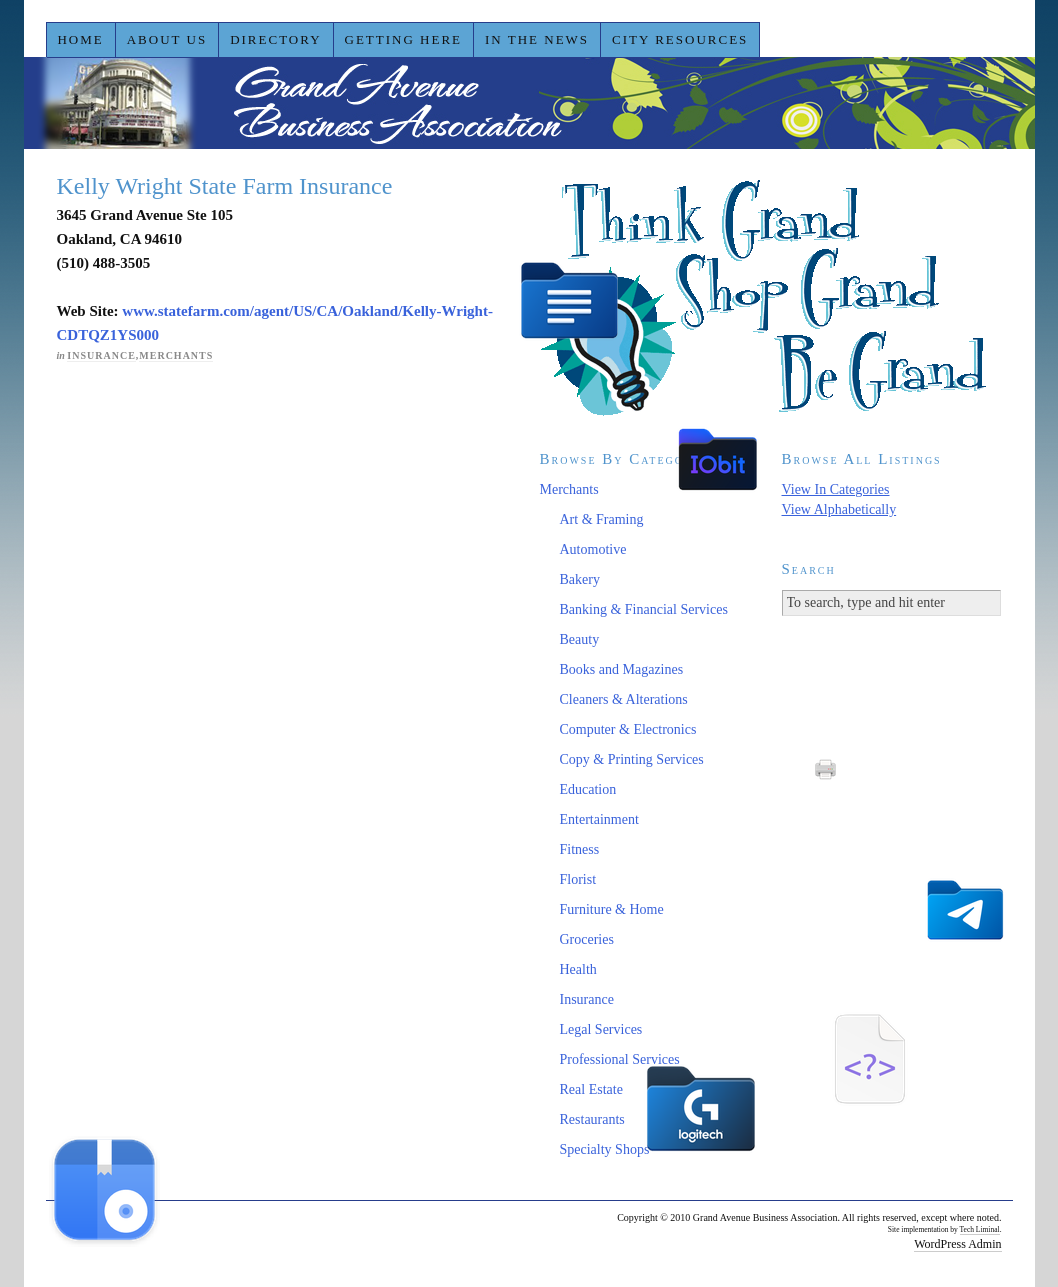  Describe the element at coordinates (700, 1111) in the screenshot. I see `open logitech software or driver files` at that location.